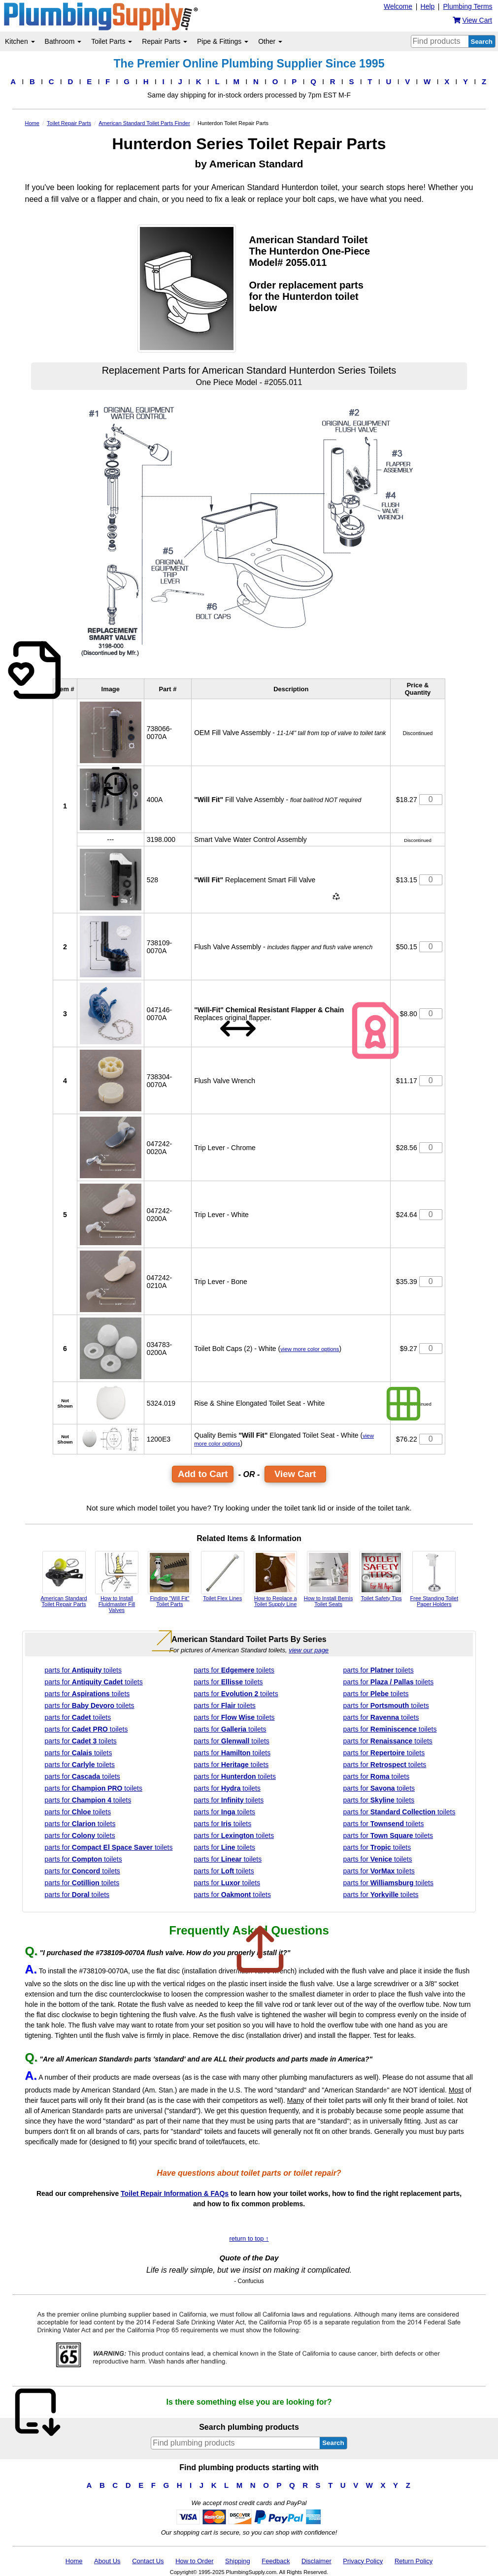 The image size is (498, 2576). Describe the element at coordinates (375, 1030) in the screenshot. I see `view certified or verified document` at that location.